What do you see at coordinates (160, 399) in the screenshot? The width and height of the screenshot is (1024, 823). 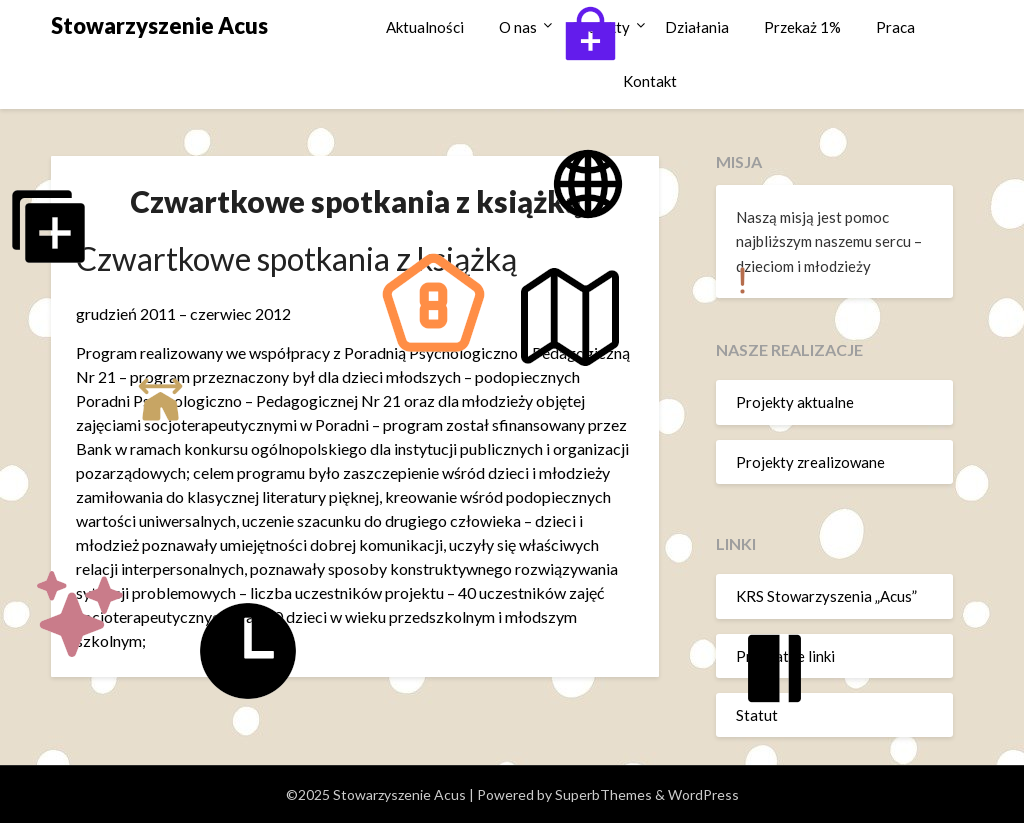 I see `adjust tent or campsite width` at bounding box center [160, 399].